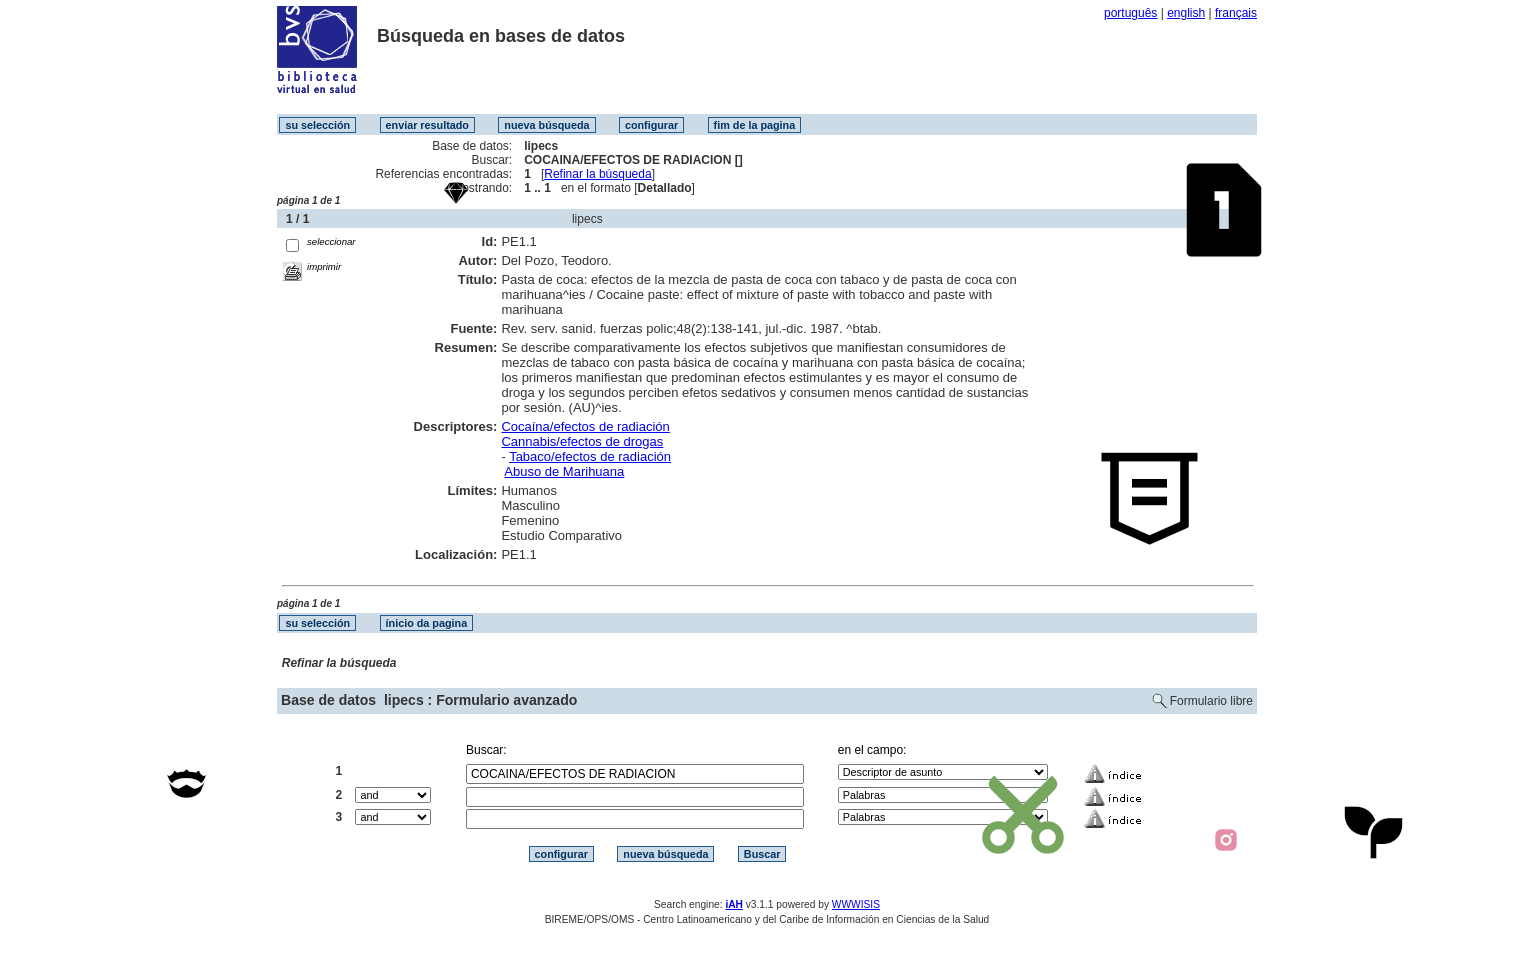 The height and width of the screenshot is (955, 1534). What do you see at coordinates (456, 193) in the screenshot?
I see `open Sketch design app` at bounding box center [456, 193].